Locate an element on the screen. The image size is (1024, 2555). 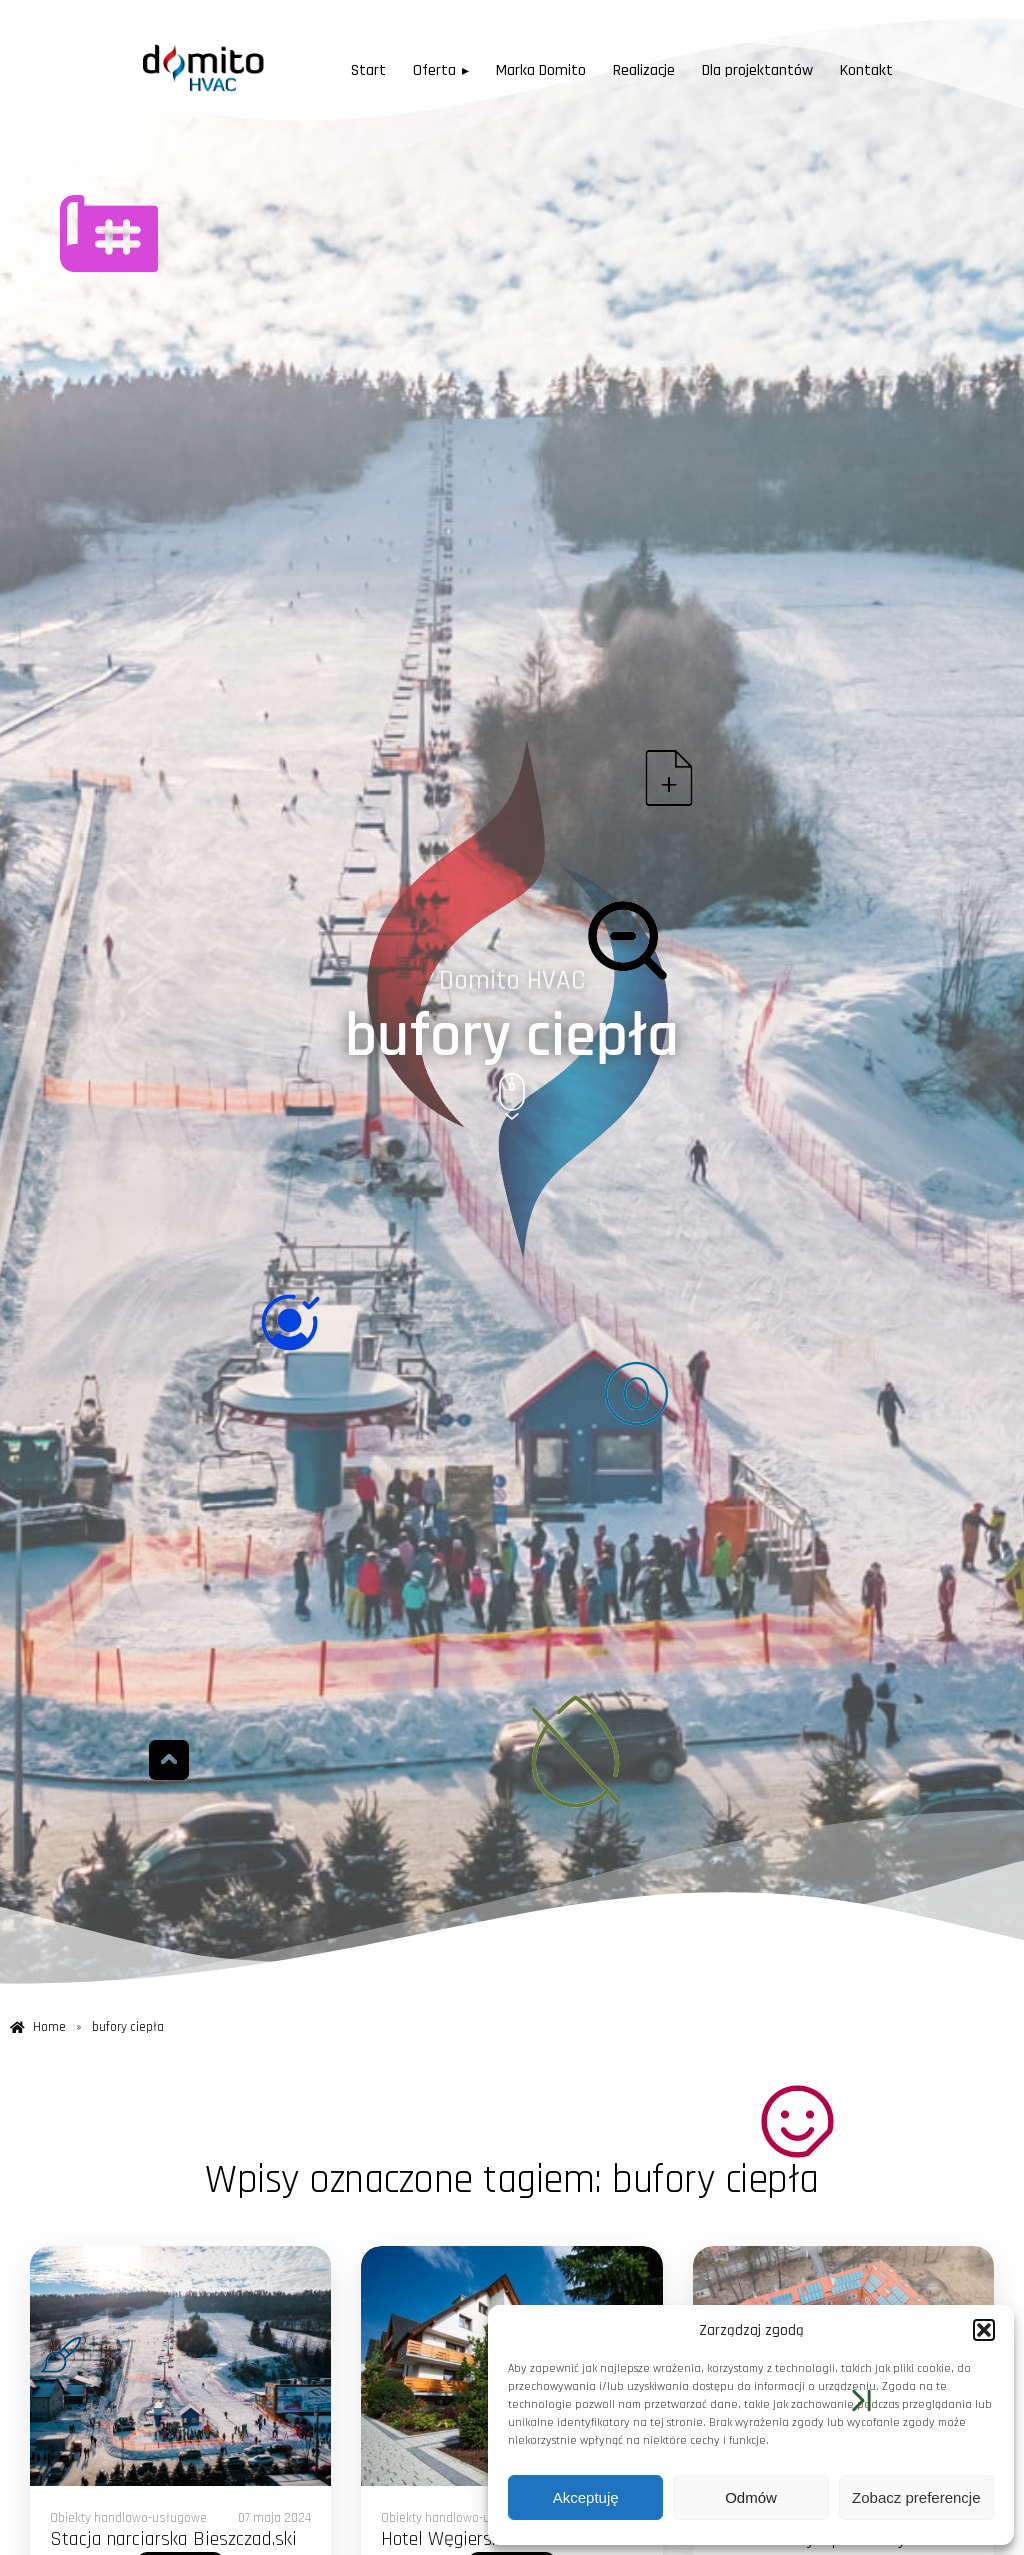
zoom out of the current view is located at coordinates (627, 940).